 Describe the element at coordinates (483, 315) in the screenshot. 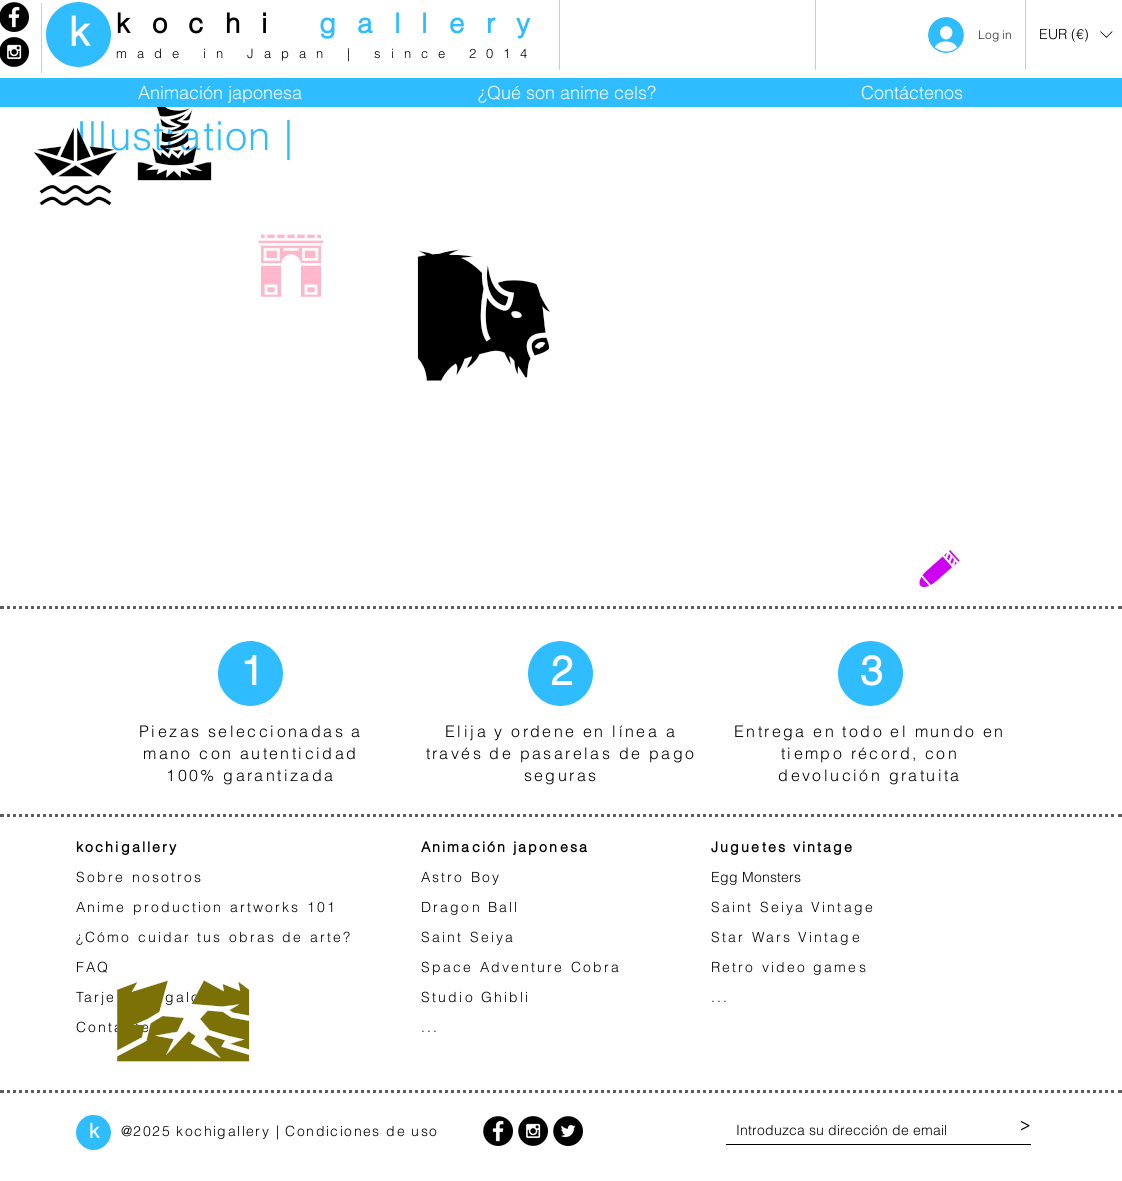

I see `represents a buffalo or bison in a game context` at that location.